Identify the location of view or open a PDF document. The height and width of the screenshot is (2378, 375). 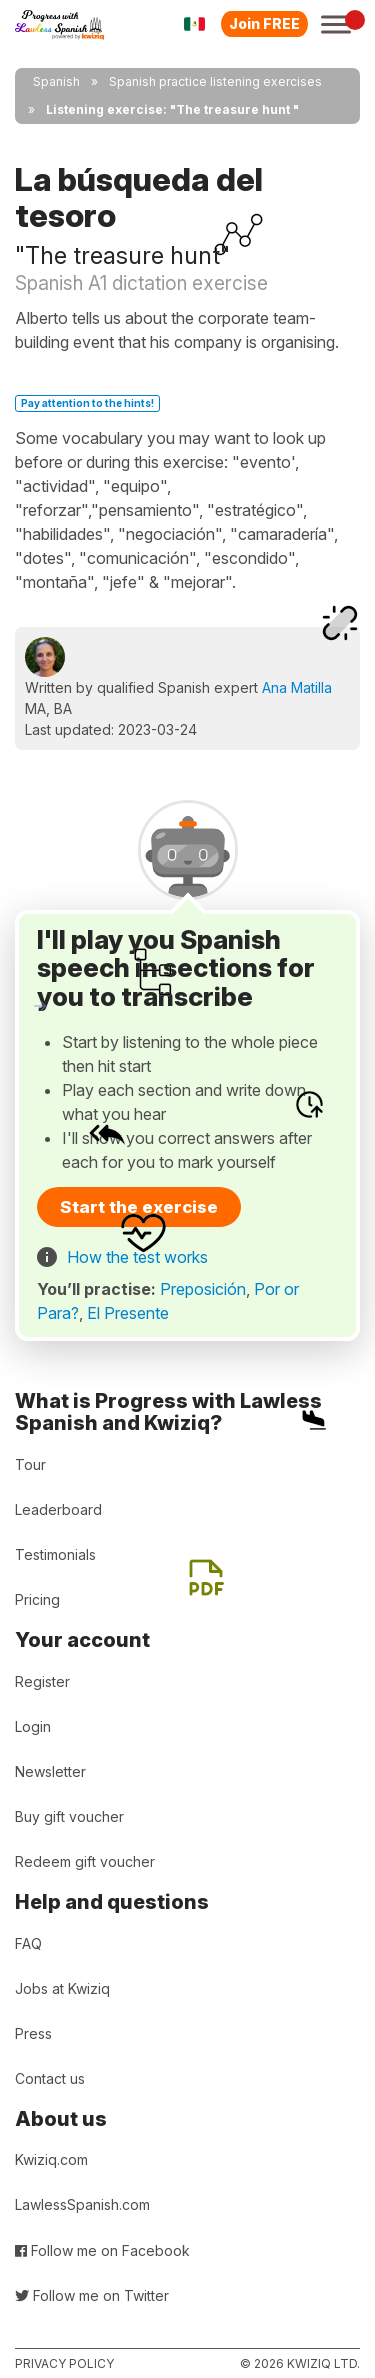
(206, 1579).